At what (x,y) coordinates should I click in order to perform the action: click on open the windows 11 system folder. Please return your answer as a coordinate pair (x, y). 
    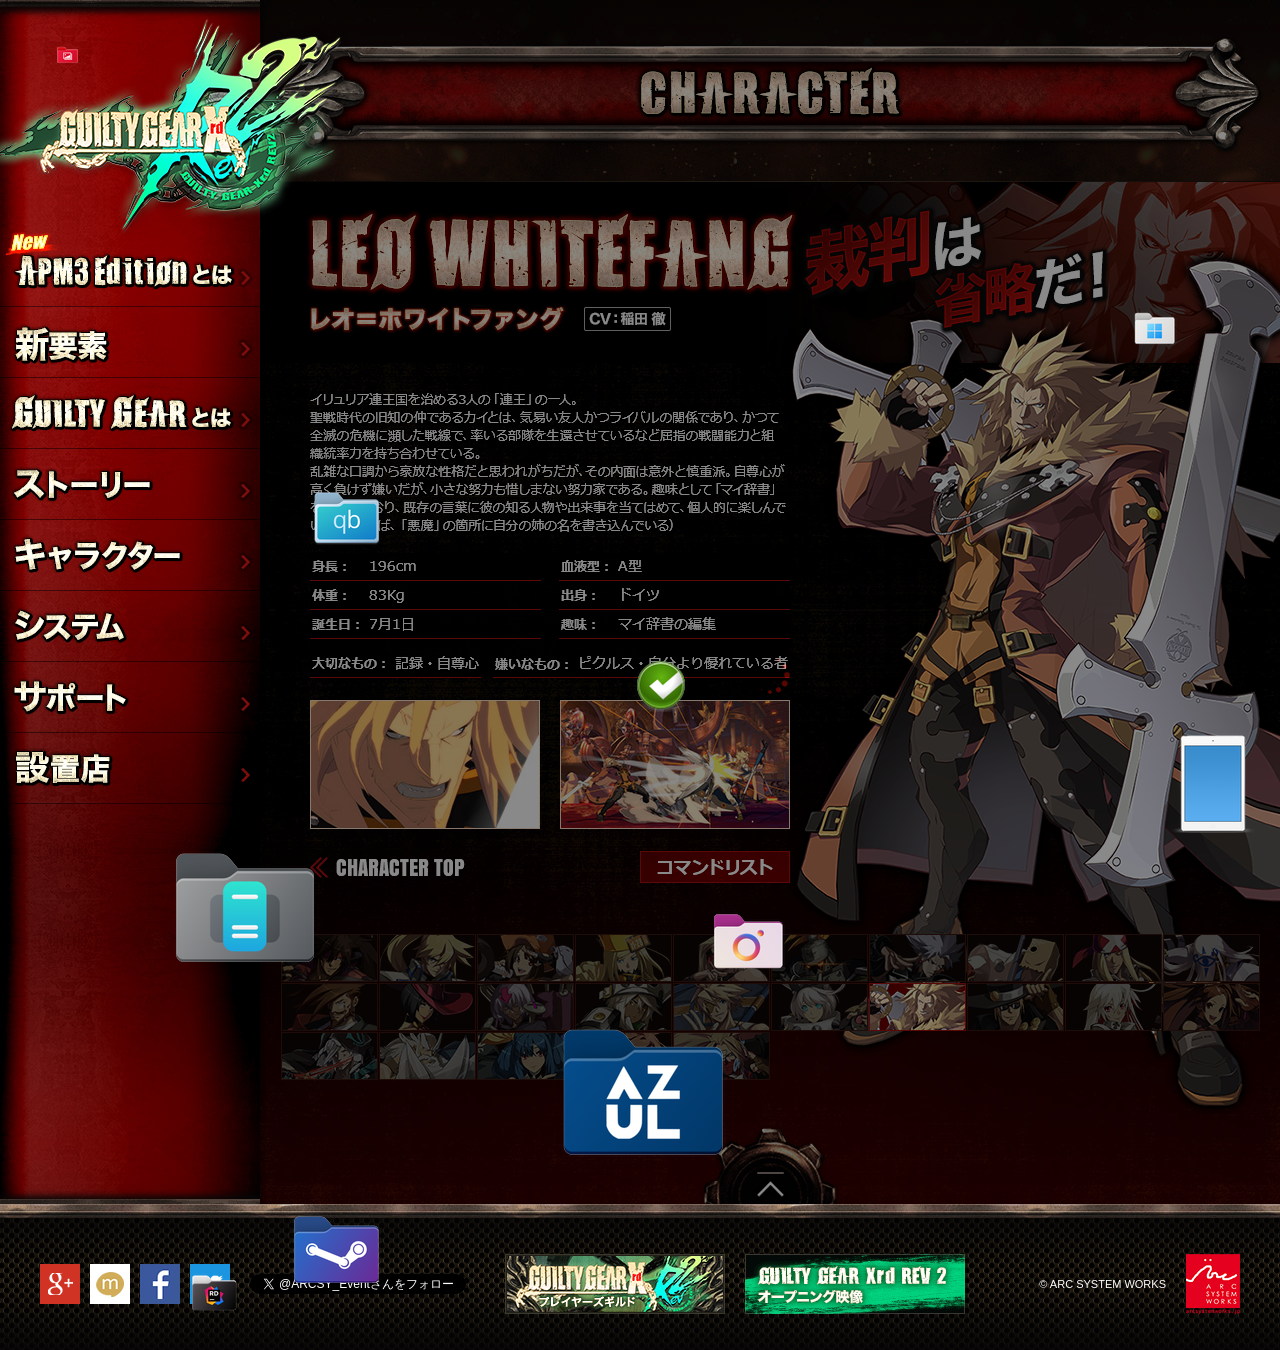
    Looking at the image, I should click on (1154, 329).